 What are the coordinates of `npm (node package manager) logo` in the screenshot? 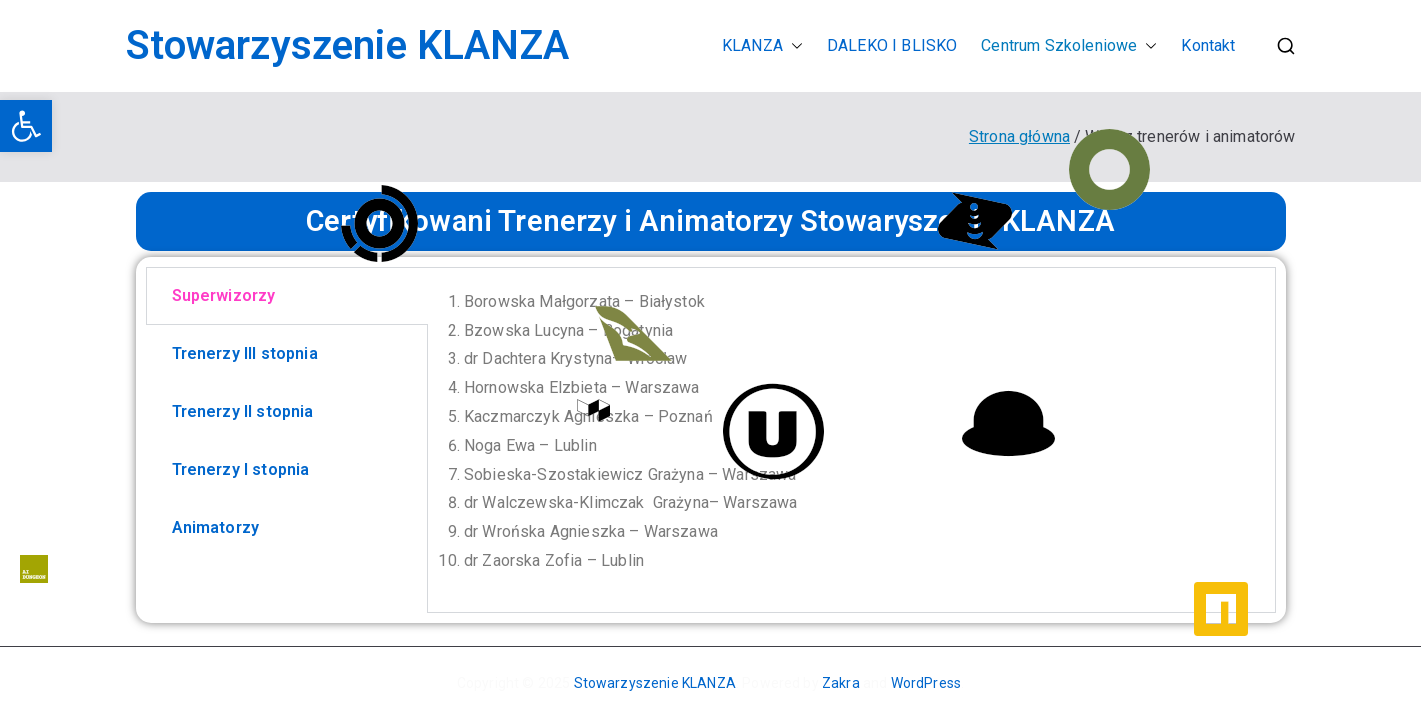 It's located at (1221, 609).